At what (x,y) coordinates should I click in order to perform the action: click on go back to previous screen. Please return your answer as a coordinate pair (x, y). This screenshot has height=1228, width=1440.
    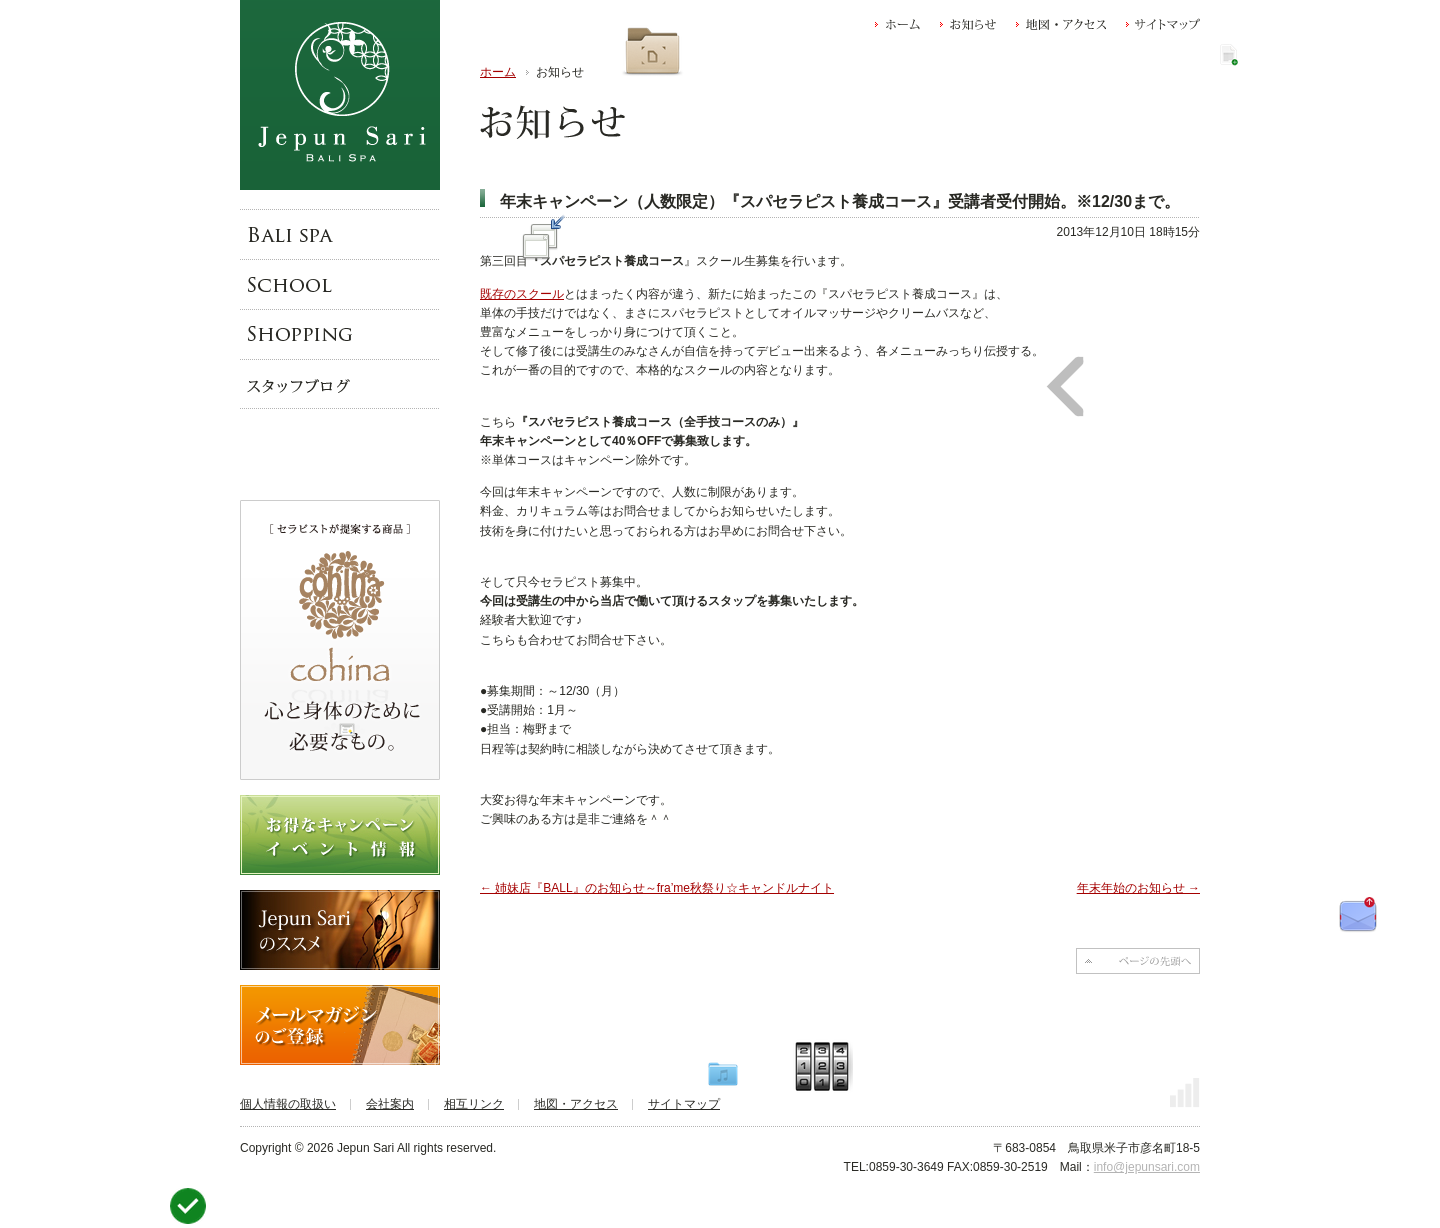
    Looking at the image, I should click on (1063, 386).